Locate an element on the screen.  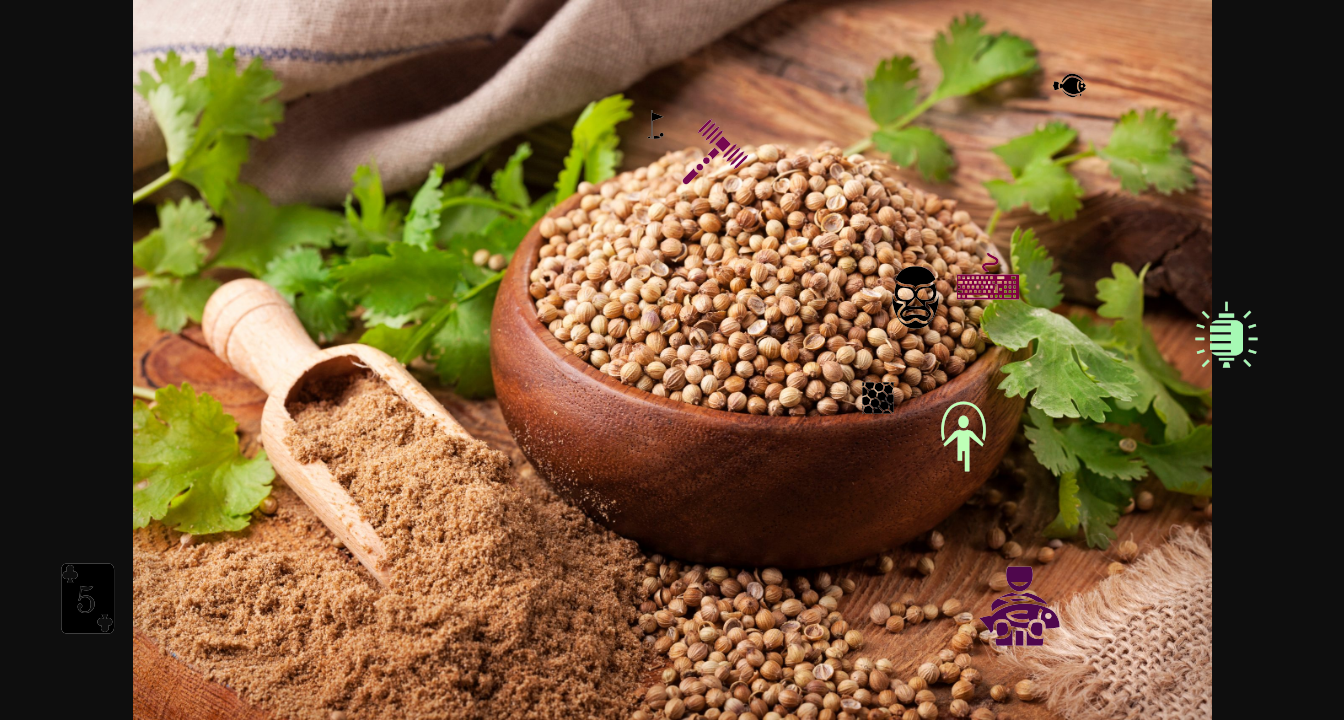
access jump rope workout or exercise is located at coordinates (963, 436).